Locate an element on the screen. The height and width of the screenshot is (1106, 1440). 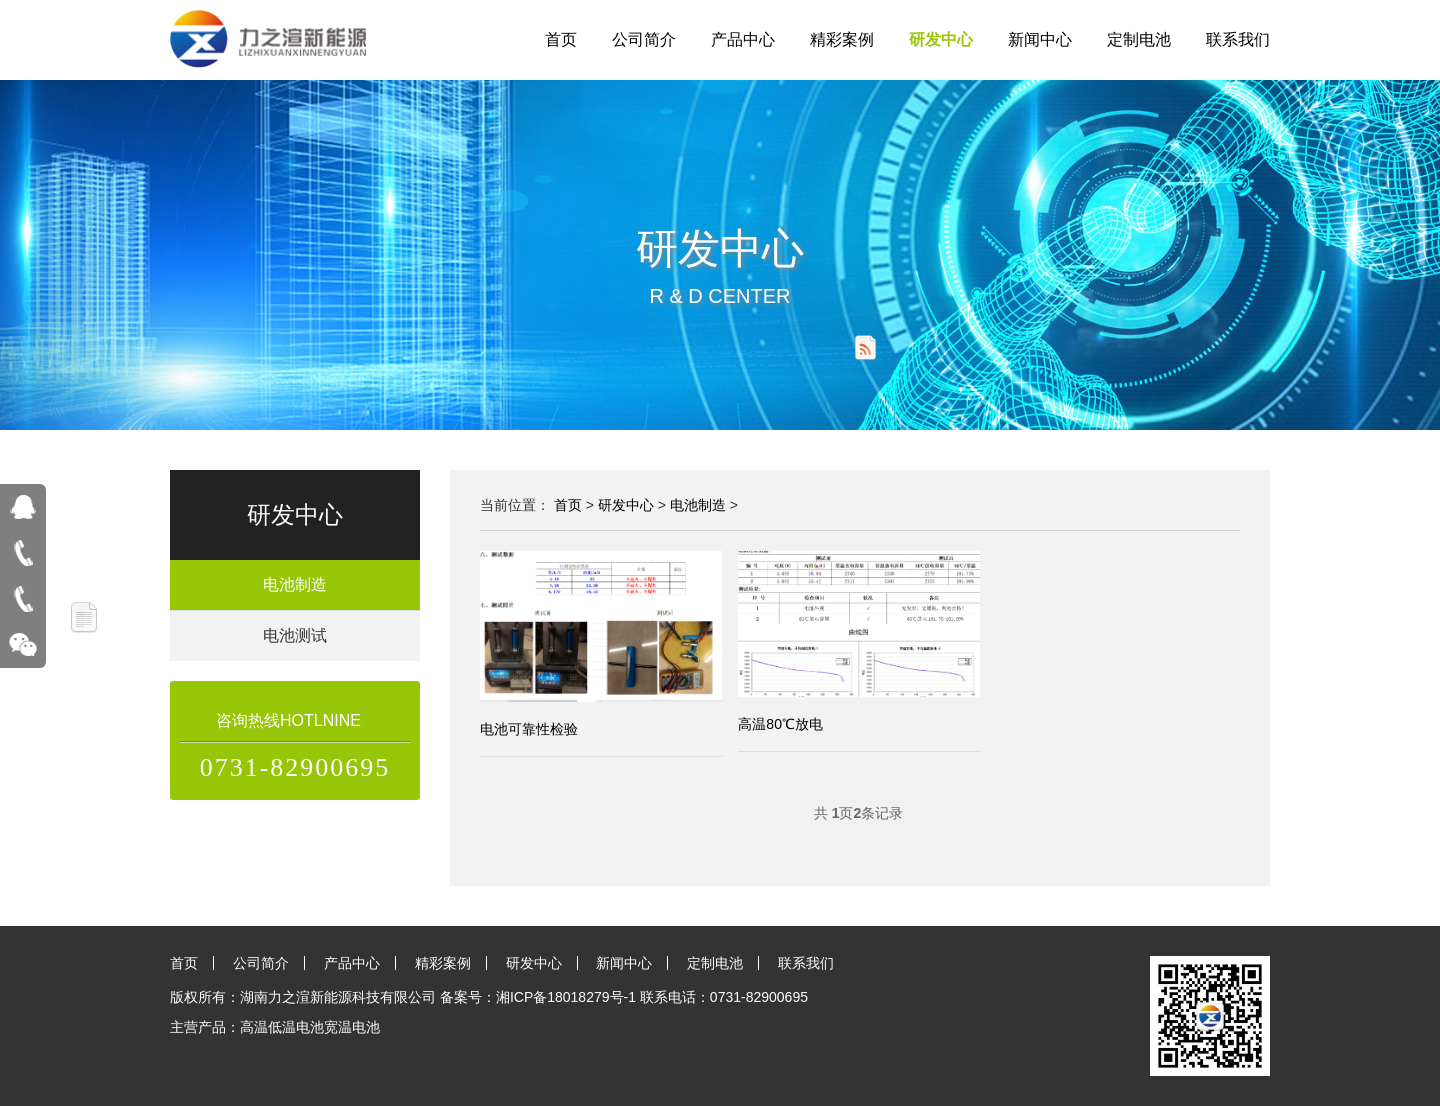
an RSS feed file or document is located at coordinates (865, 347).